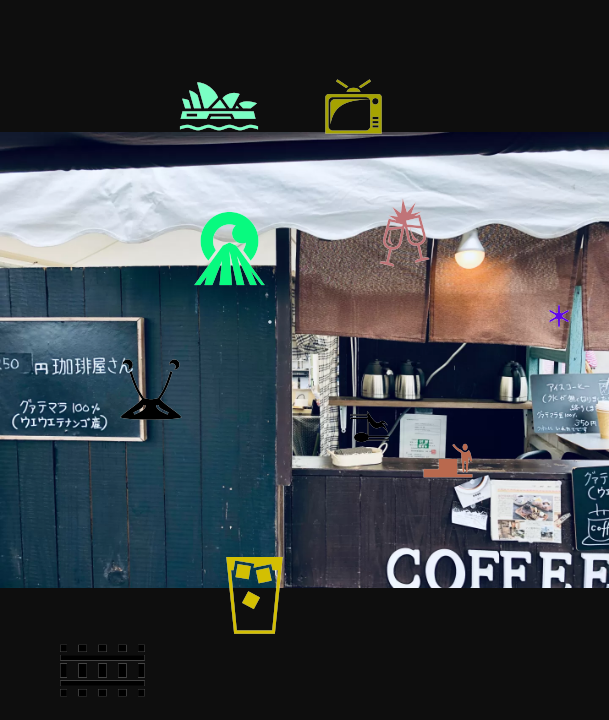 The height and width of the screenshot is (720, 609). Describe the element at coordinates (254, 593) in the screenshot. I see `add ice to your drink order` at that location.